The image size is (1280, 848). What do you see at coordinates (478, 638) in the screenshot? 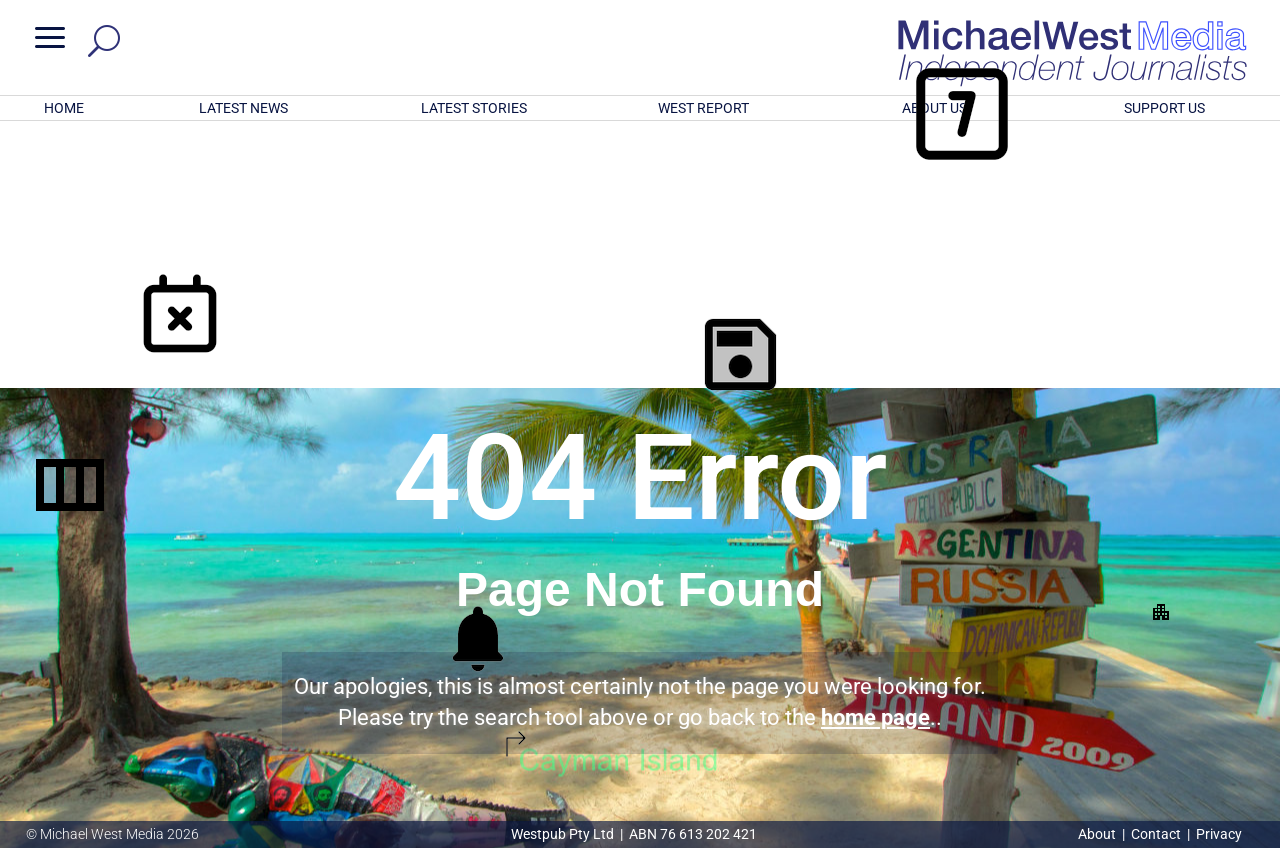
I see `view your notifications` at bounding box center [478, 638].